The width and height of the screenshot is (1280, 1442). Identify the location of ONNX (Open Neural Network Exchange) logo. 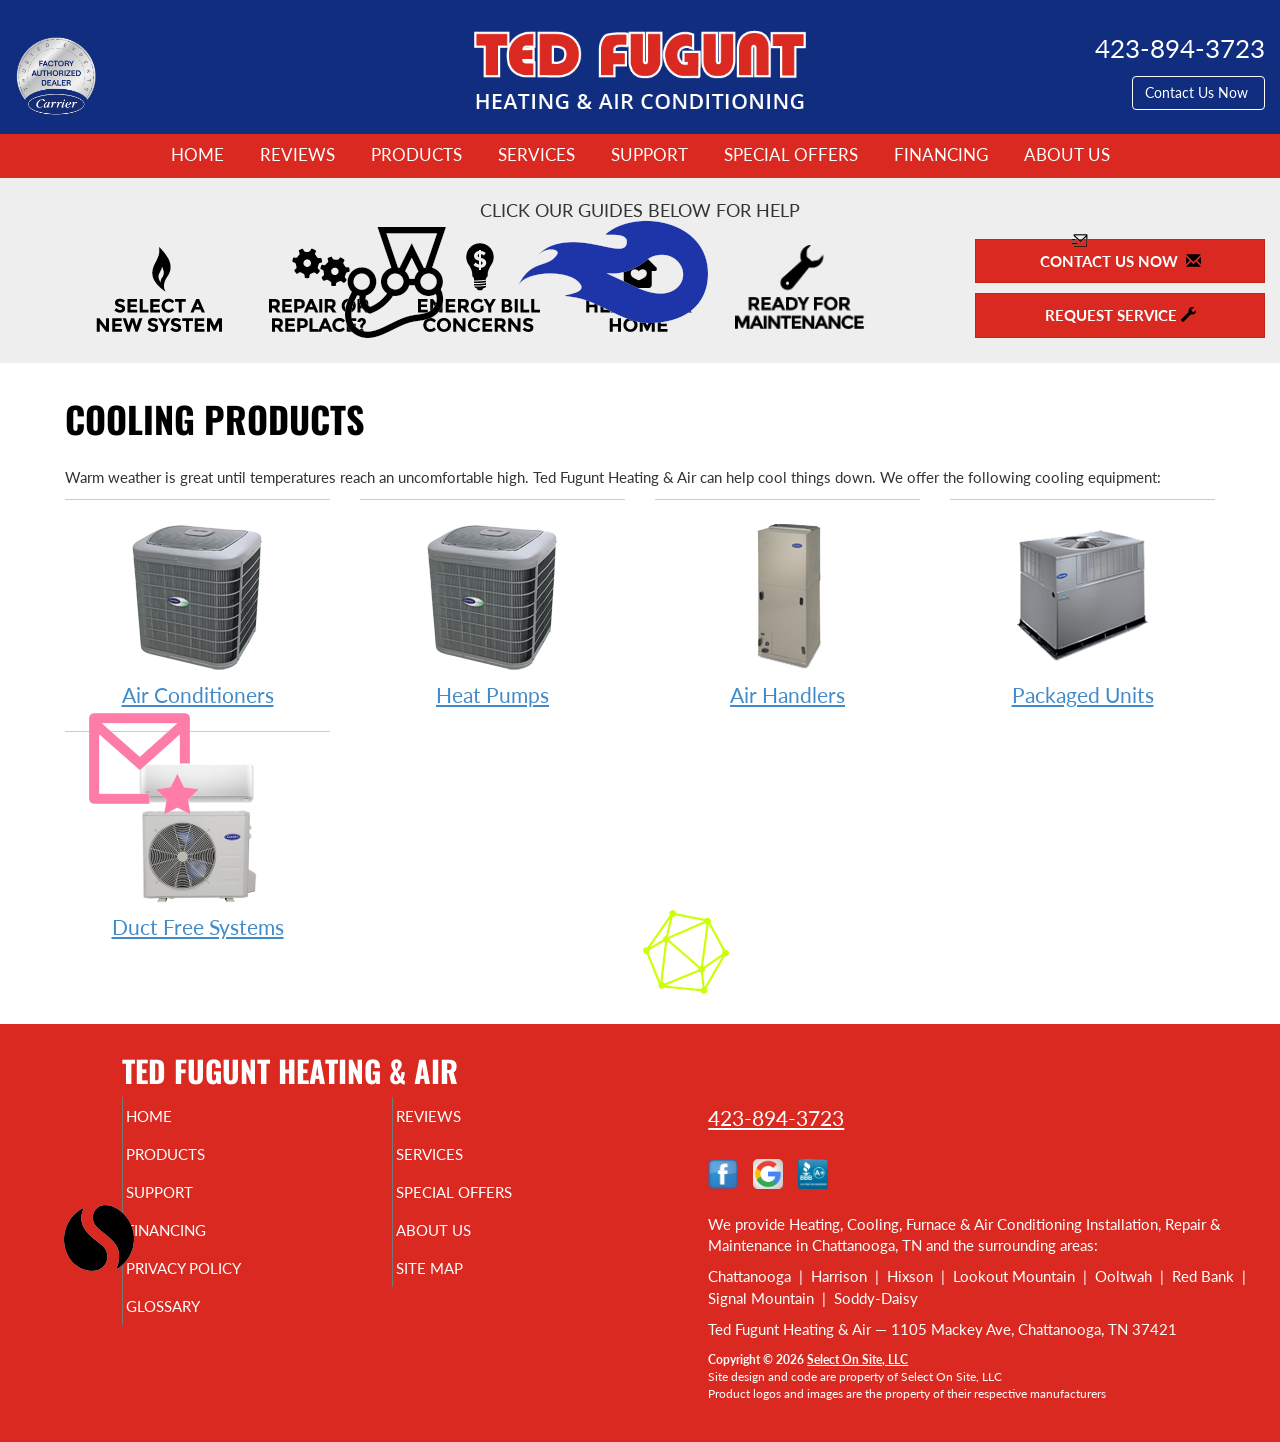
(686, 952).